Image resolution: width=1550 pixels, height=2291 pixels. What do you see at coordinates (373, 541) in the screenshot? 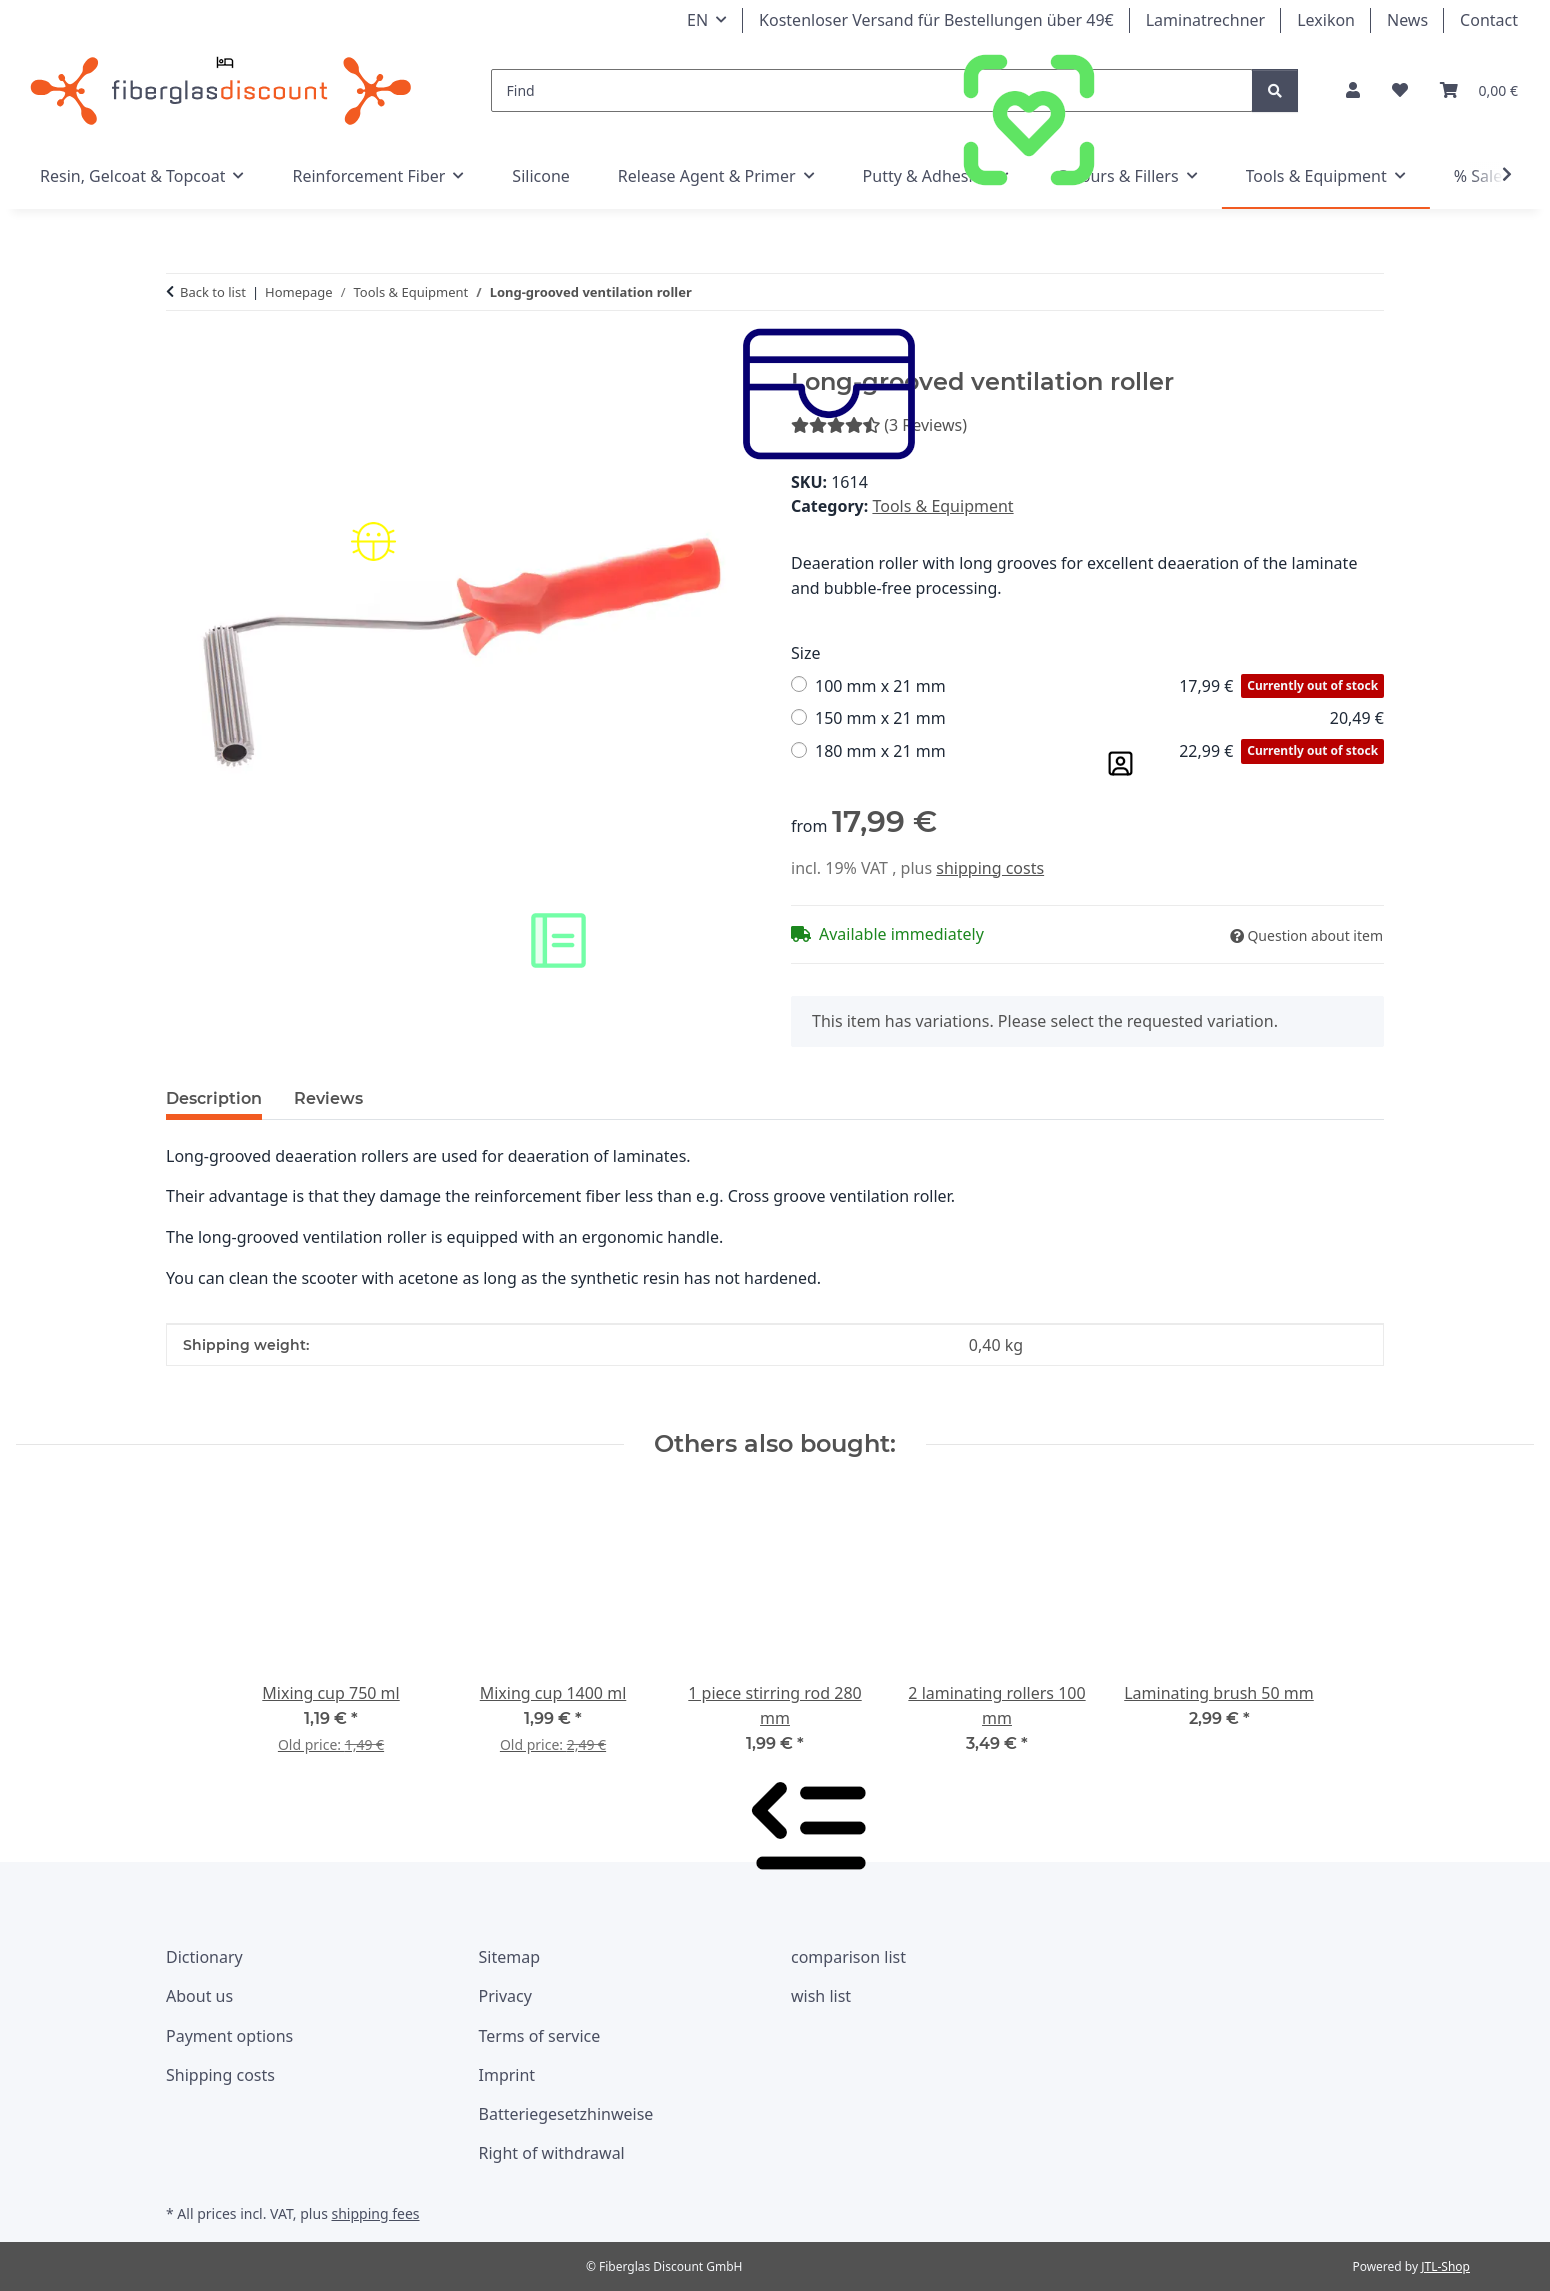
I see `report a bug or issue` at bounding box center [373, 541].